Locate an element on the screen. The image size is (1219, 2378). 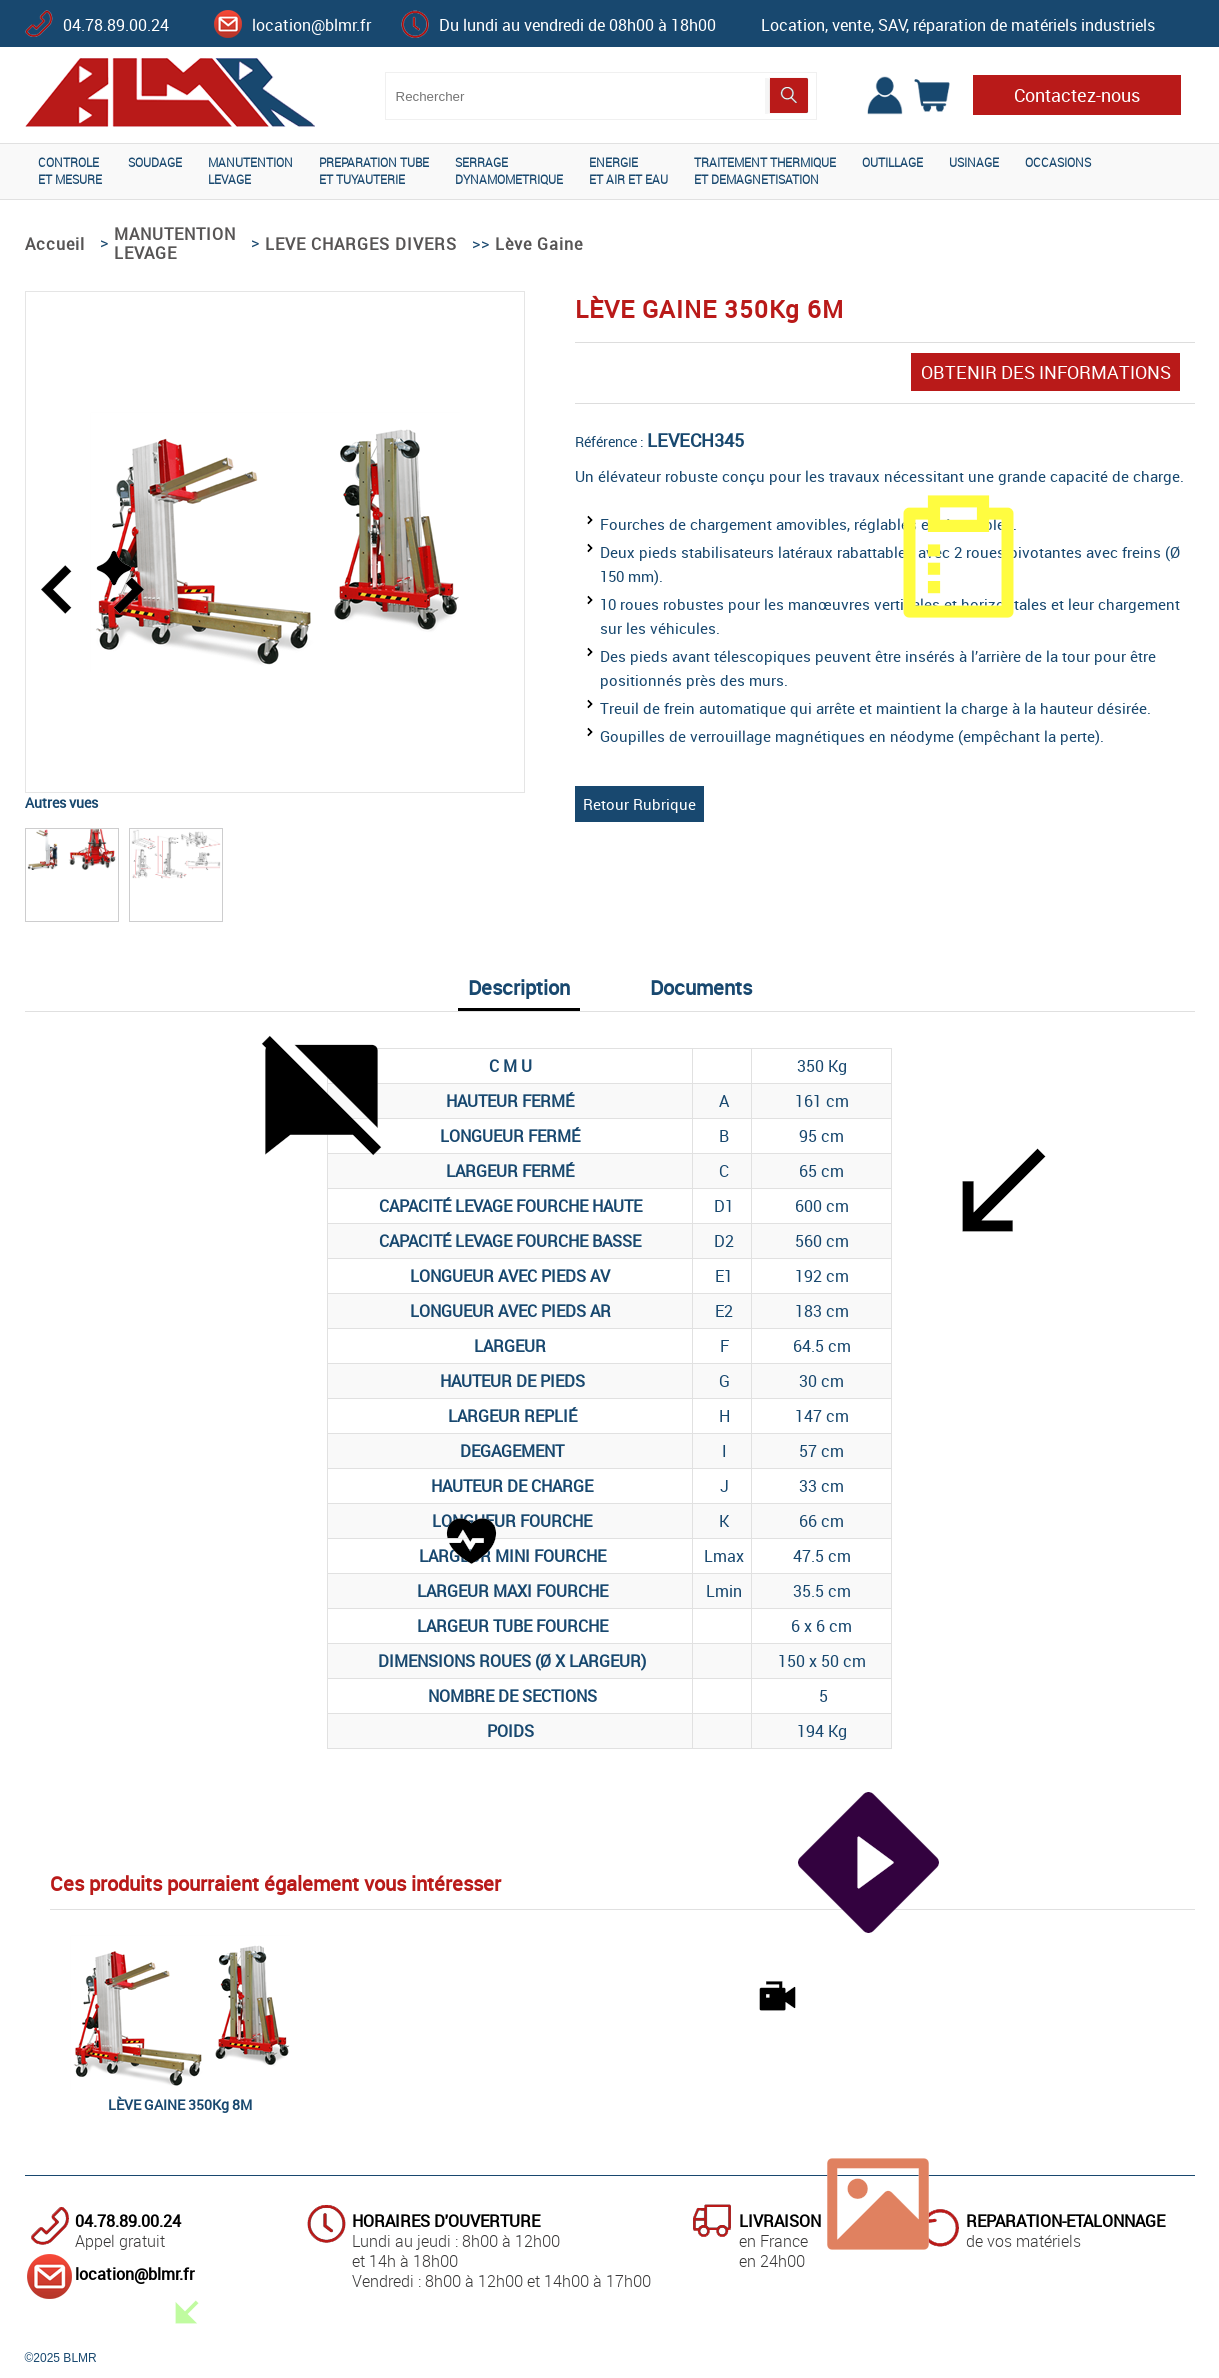
access AI-powered code generation tools is located at coordinates (92, 589).